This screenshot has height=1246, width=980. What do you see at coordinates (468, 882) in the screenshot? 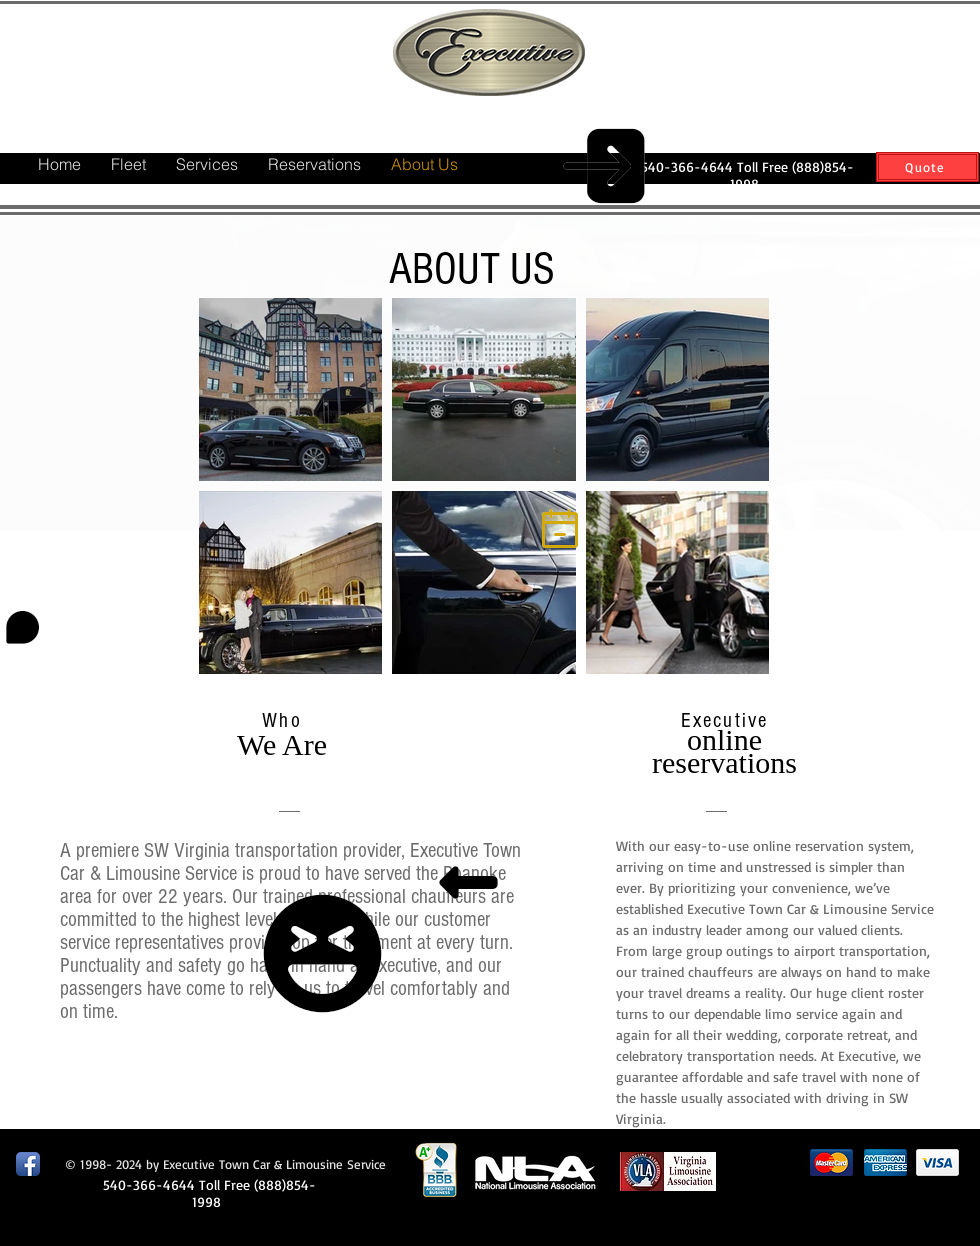
I see `go back to the previous screen` at bounding box center [468, 882].